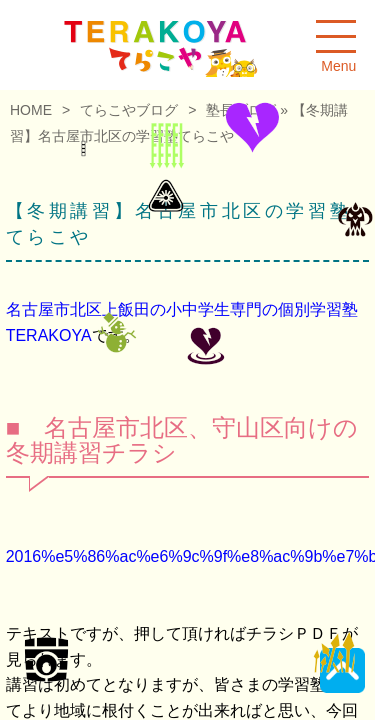 The image size is (375, 720). I want to click on diablo or demon-themed game mode, so click(355, 219).